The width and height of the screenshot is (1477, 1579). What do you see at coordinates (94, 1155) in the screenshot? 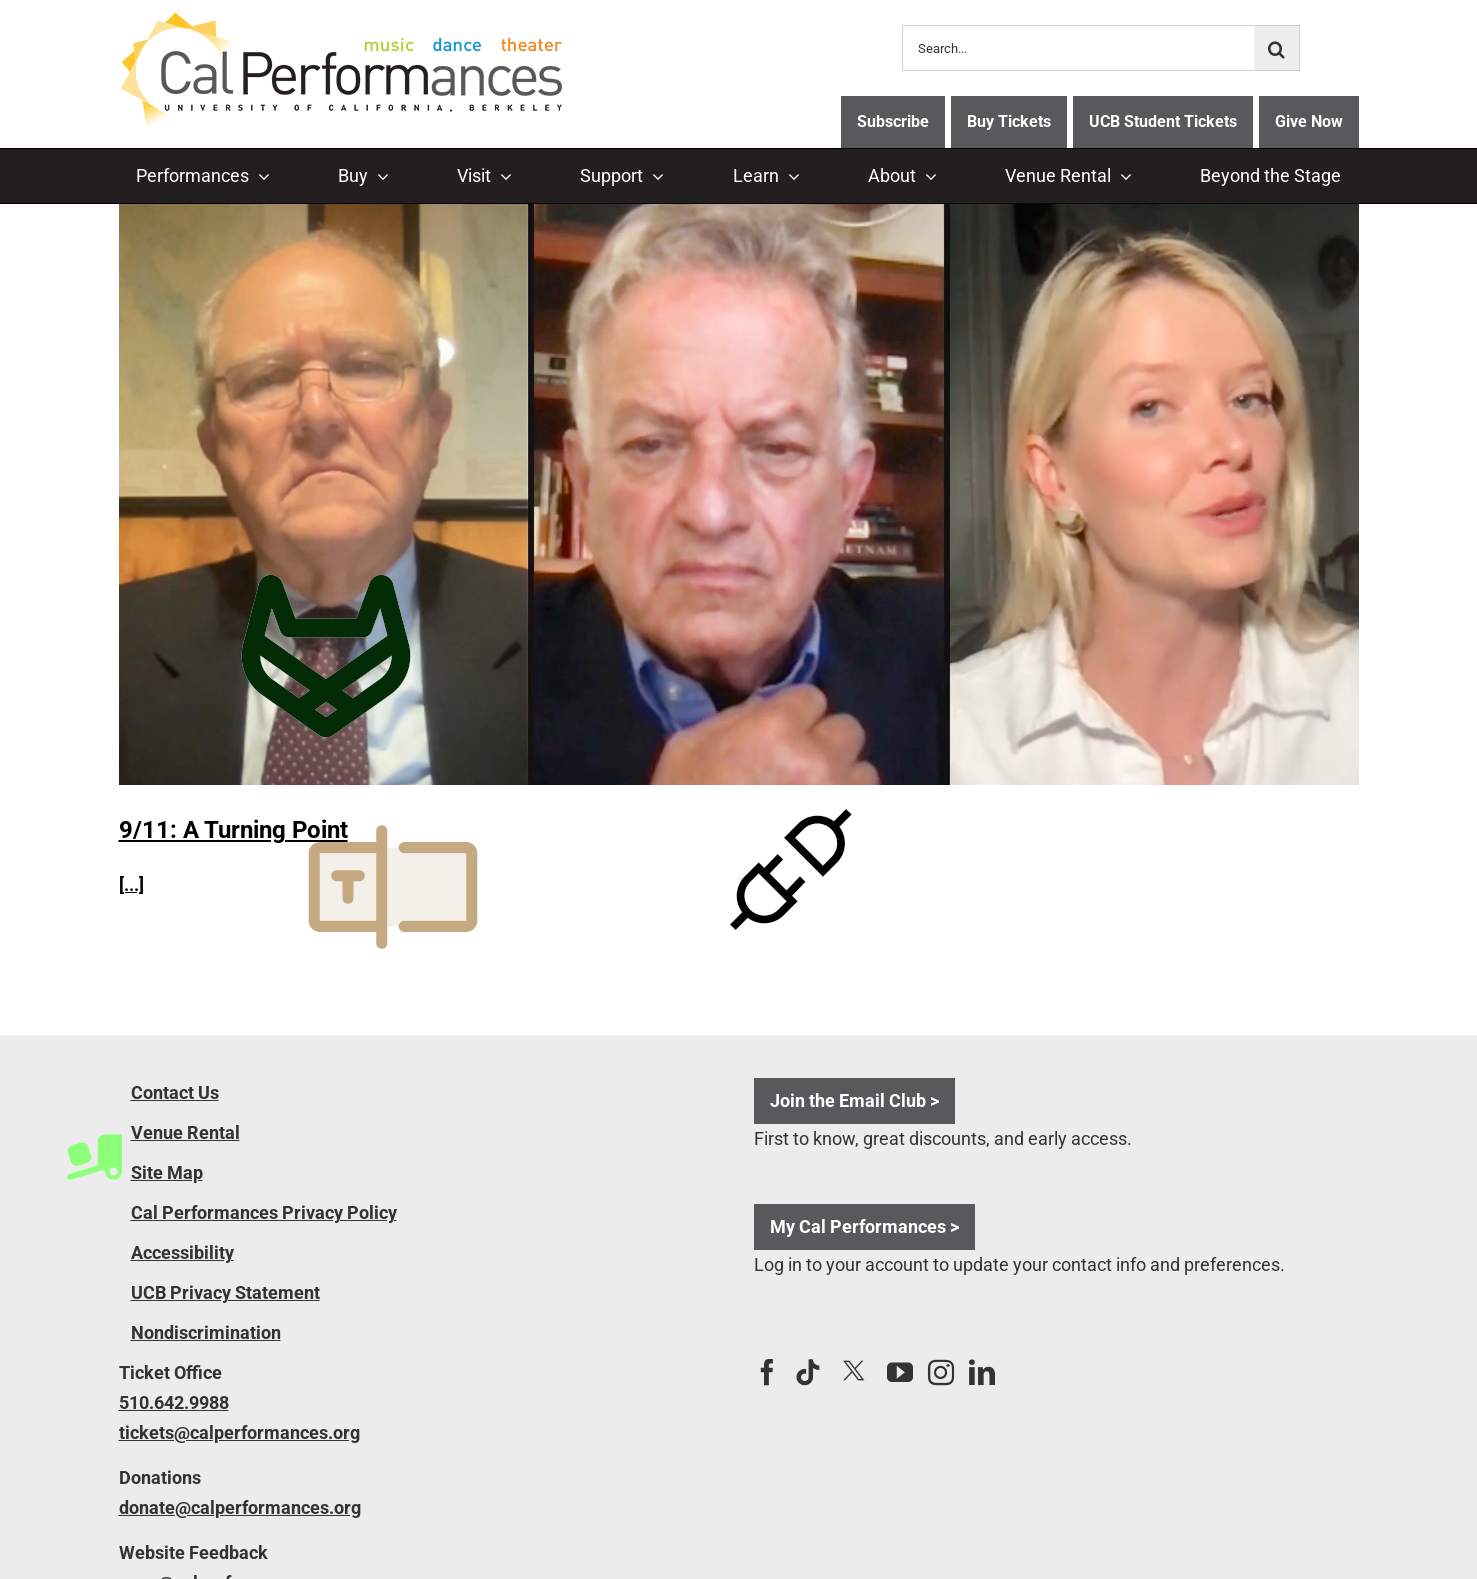
I see `delivery truck unloading a package` at bounding box center [94, 1155].